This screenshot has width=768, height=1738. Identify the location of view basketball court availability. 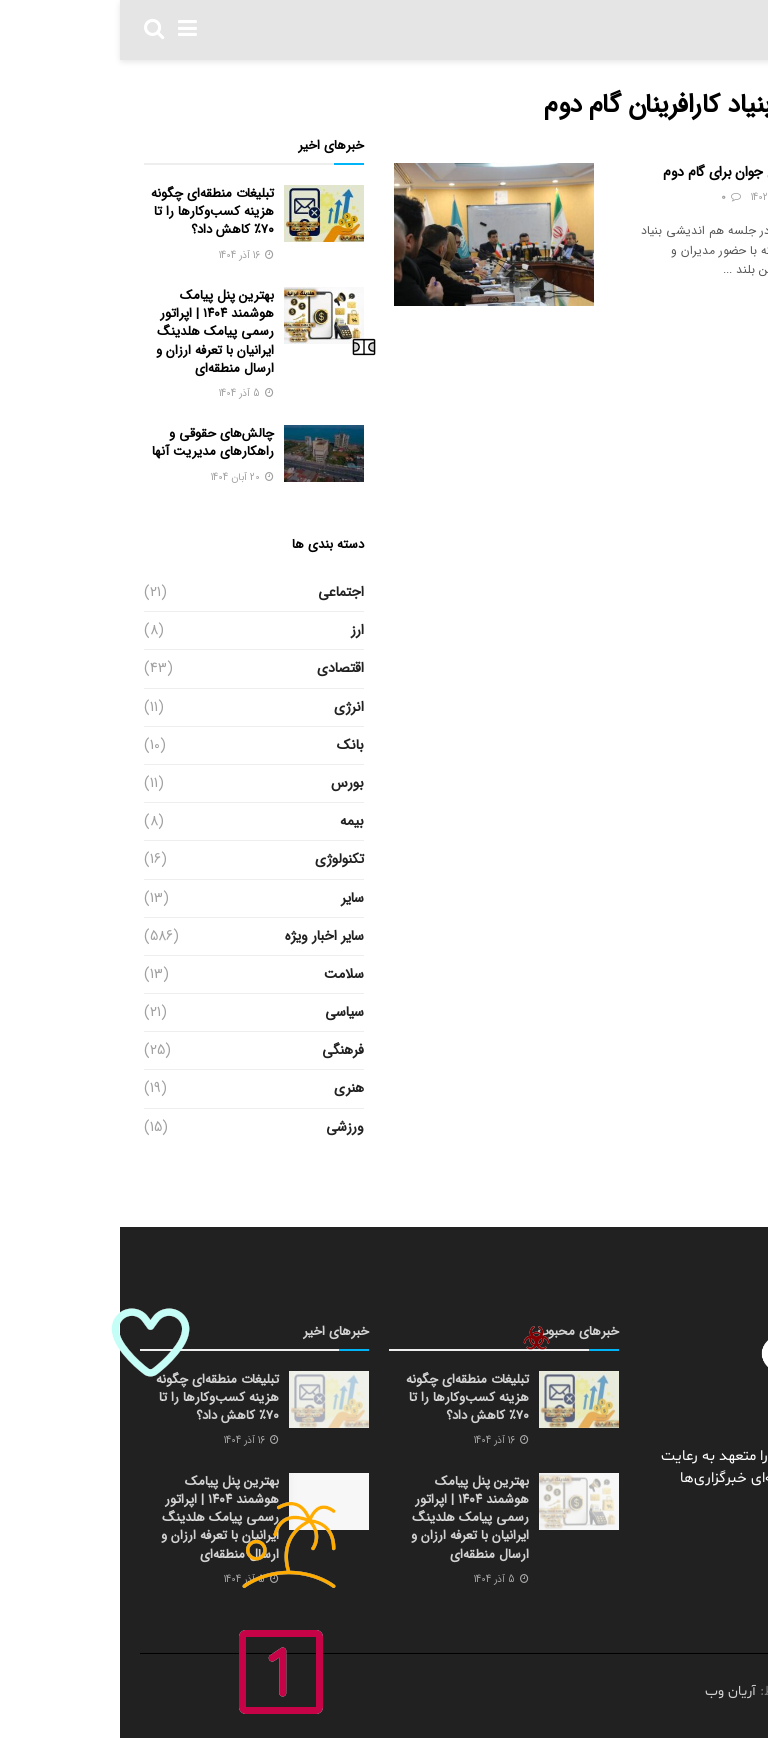
(364, 347).